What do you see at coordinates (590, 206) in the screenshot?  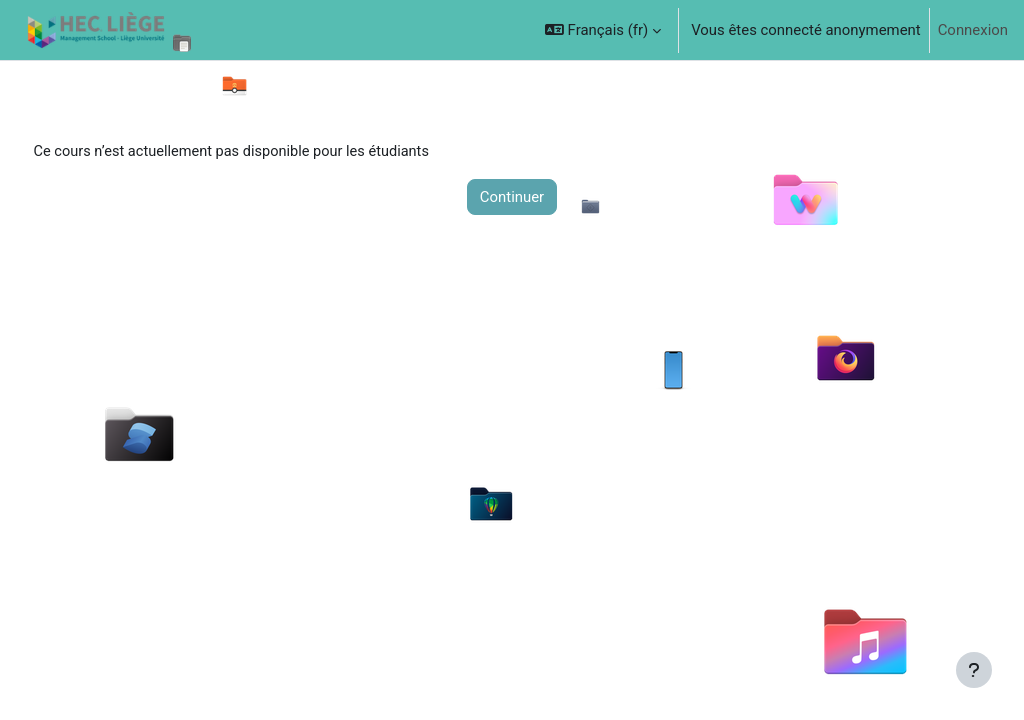 I see `access public or shared files folder` at bounding box center [590, 206].